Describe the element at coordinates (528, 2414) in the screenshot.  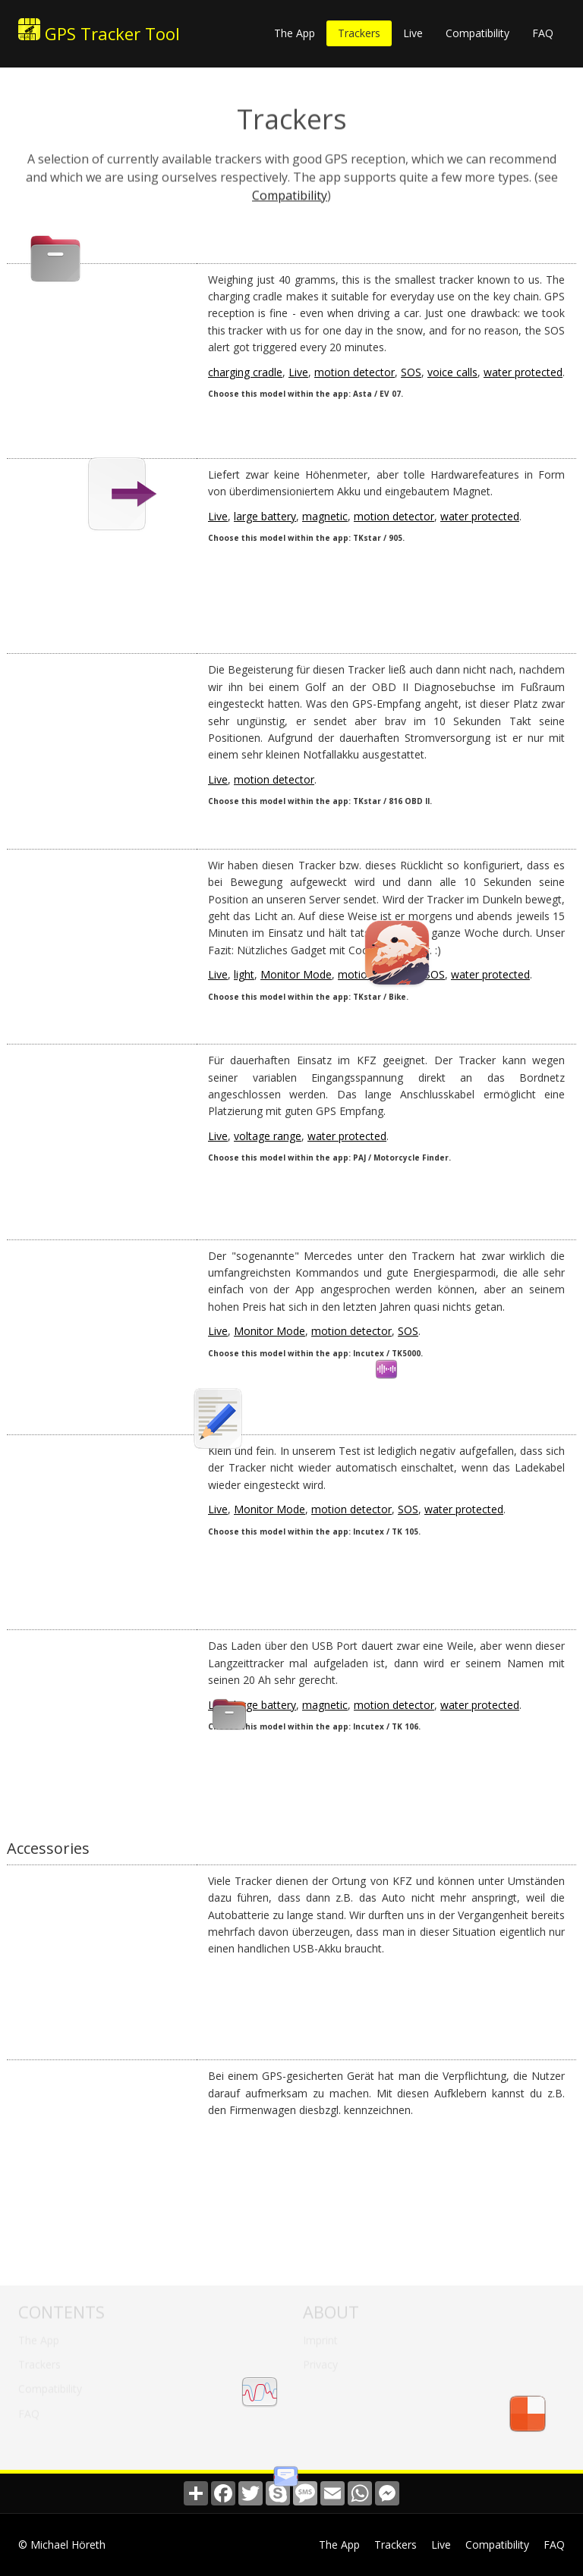
I see `switch to the top-right workspace` at that location.